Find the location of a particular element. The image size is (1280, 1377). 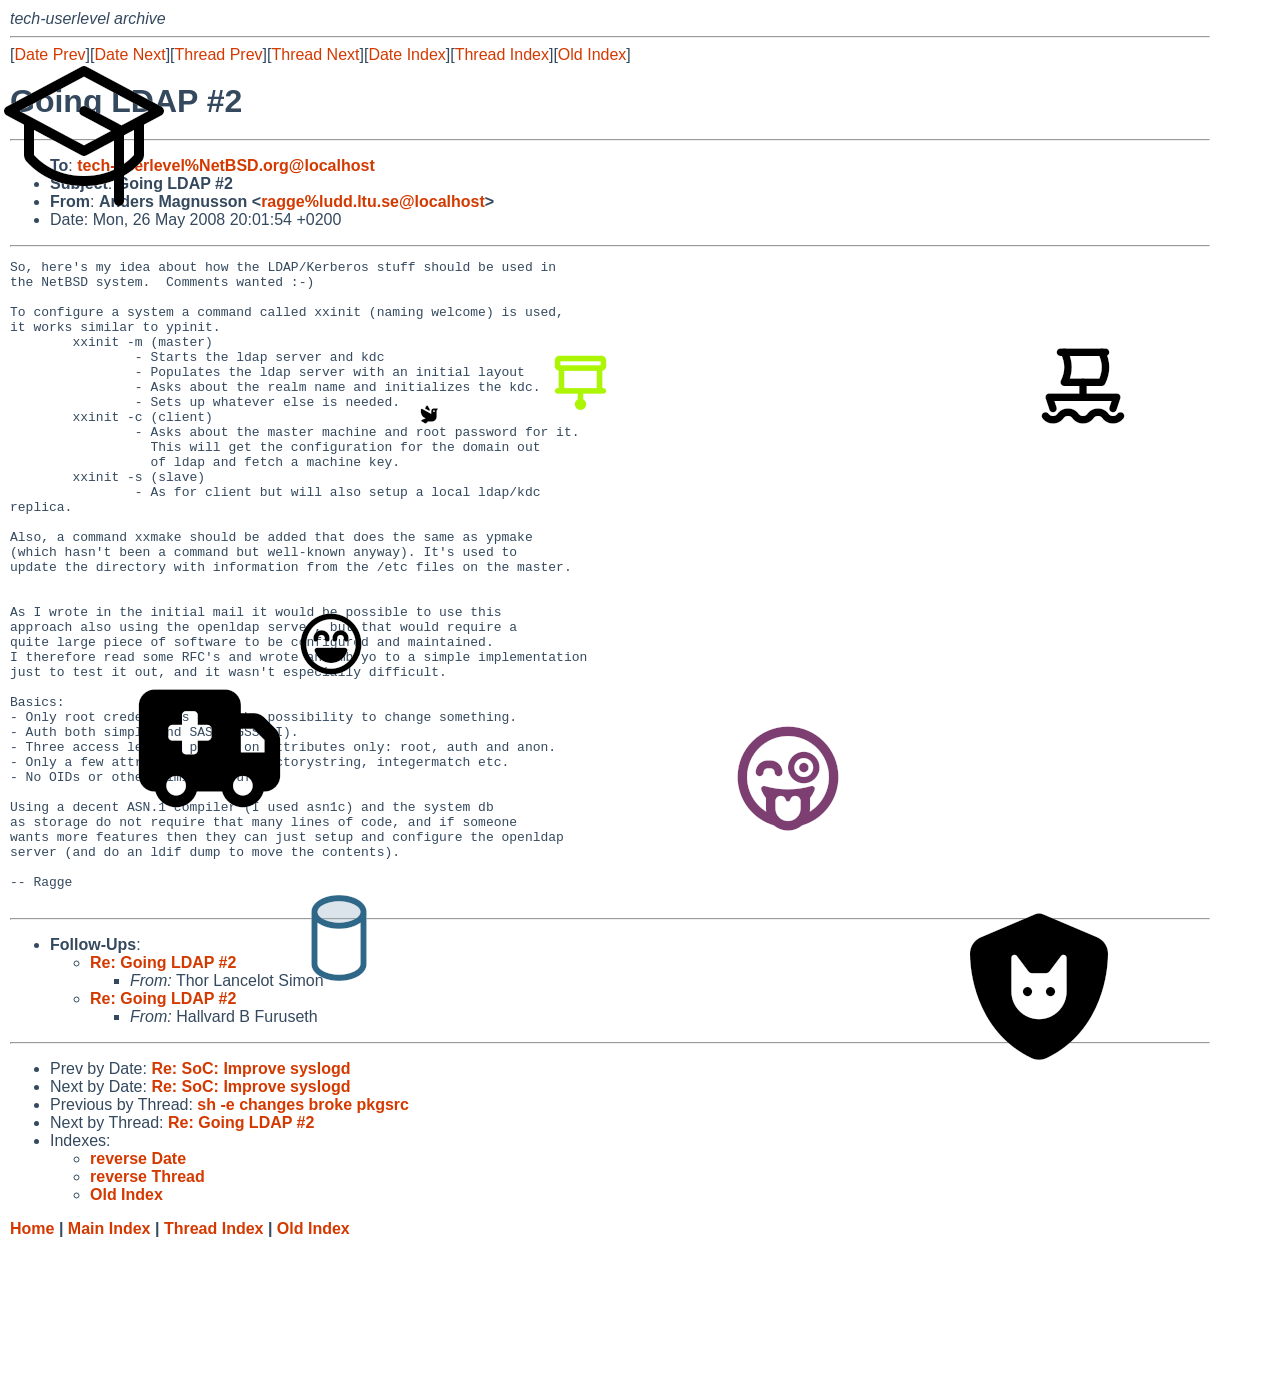

database or data storage is located at coordinates (339, 938).